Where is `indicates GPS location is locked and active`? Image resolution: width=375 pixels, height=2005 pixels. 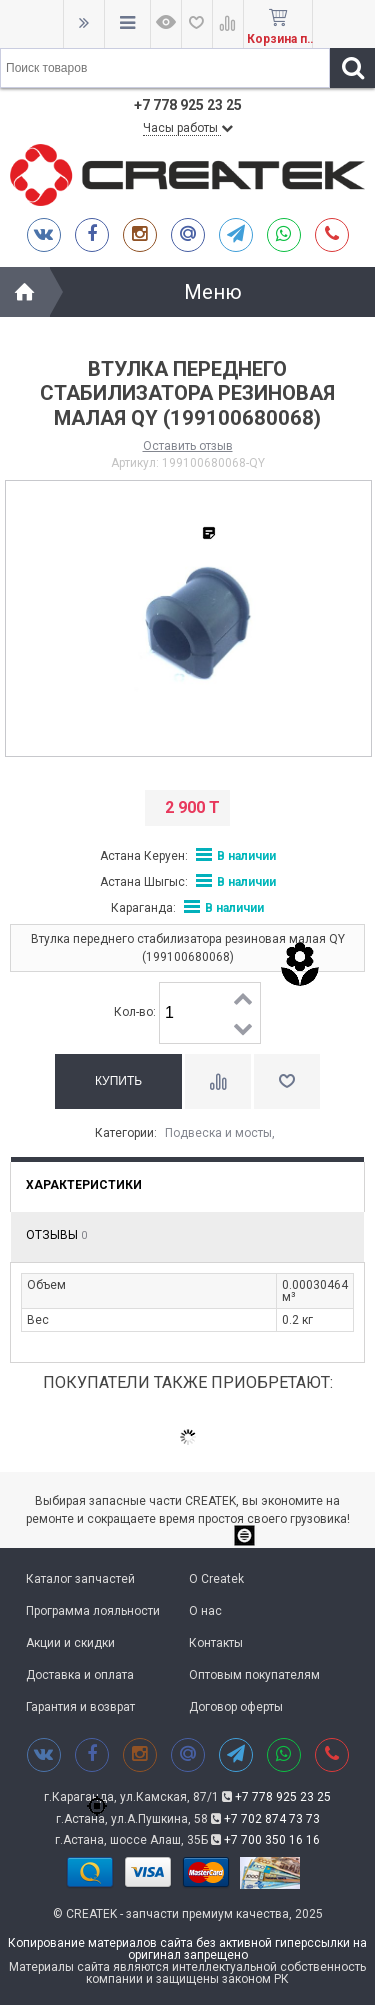
indicates GPS location is locked and active is located at coordinates (97, 1806).